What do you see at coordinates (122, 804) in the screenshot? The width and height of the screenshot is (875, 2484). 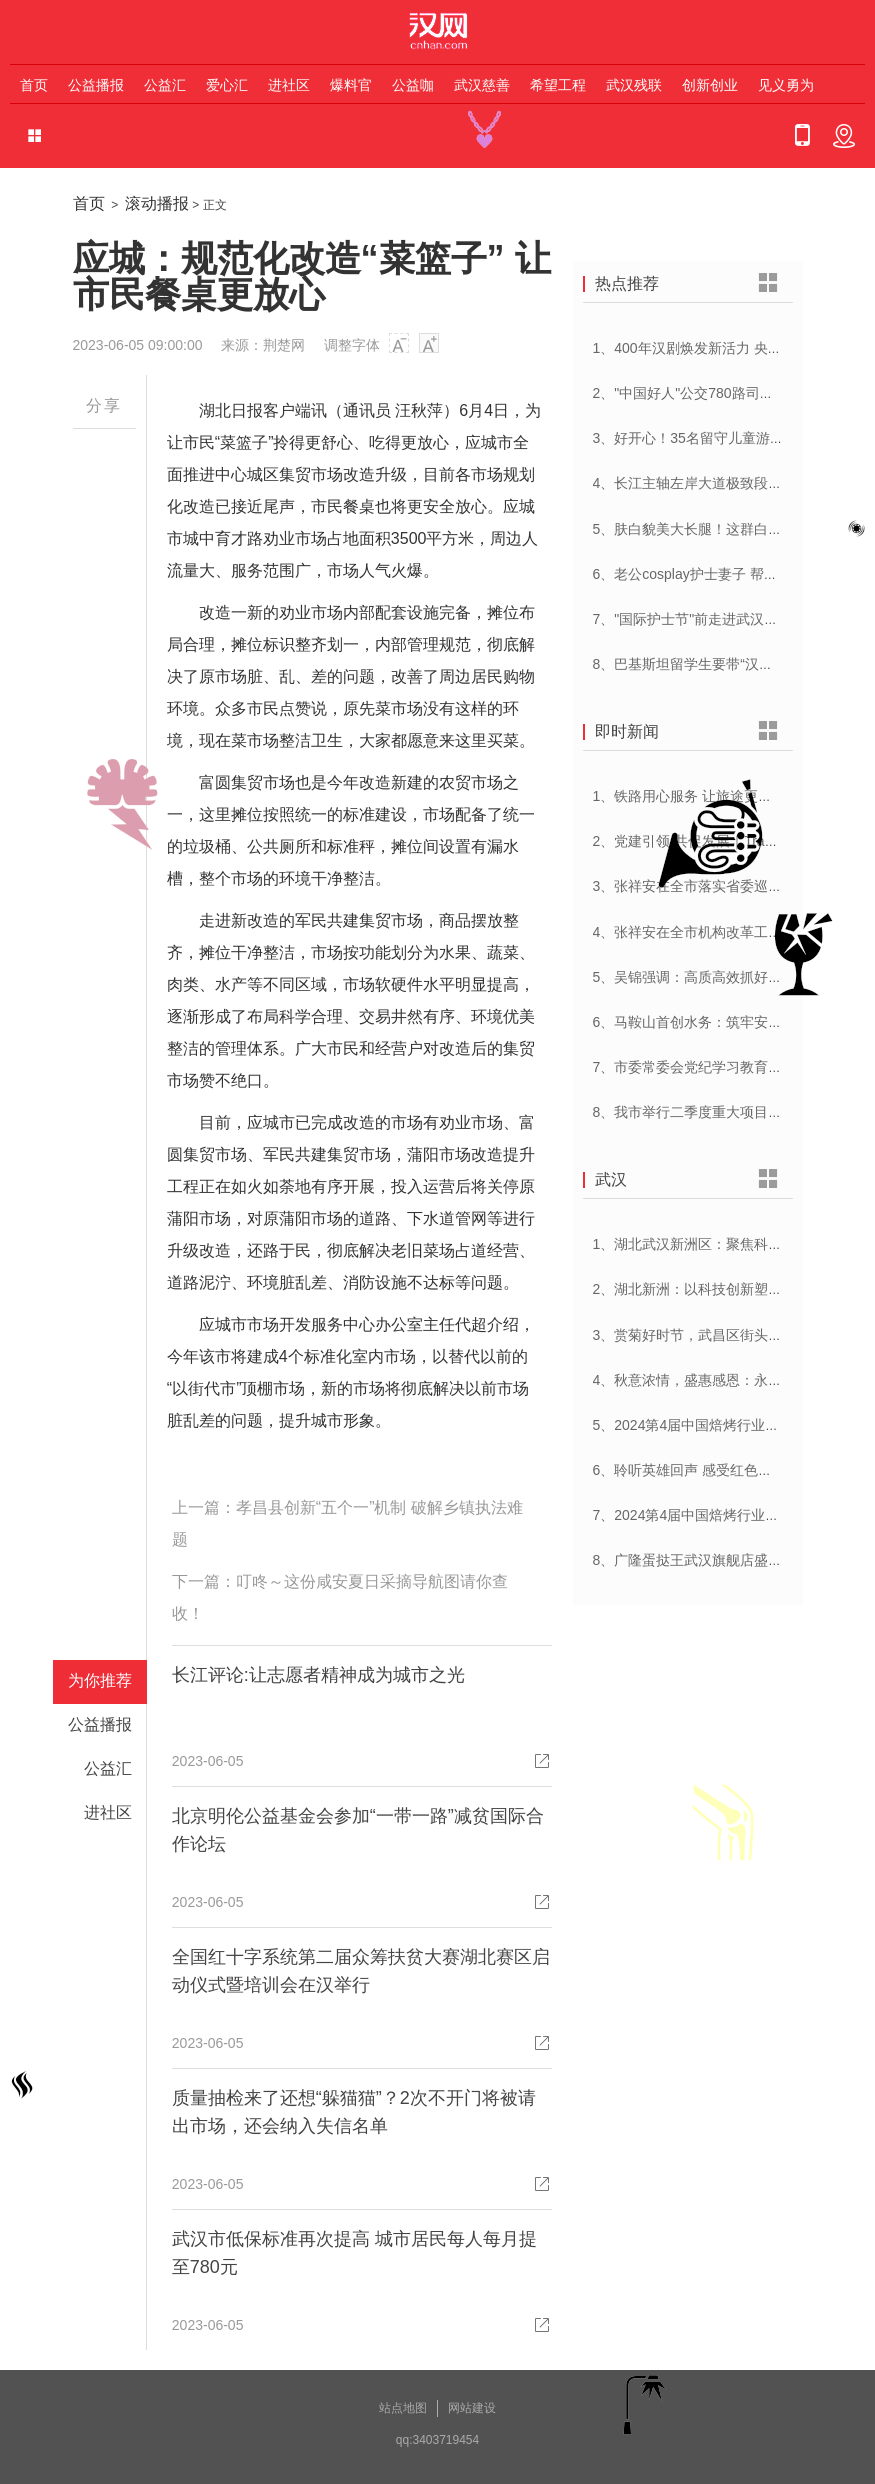 I see `start a brainstorming session` at bounding box center [122, 804].